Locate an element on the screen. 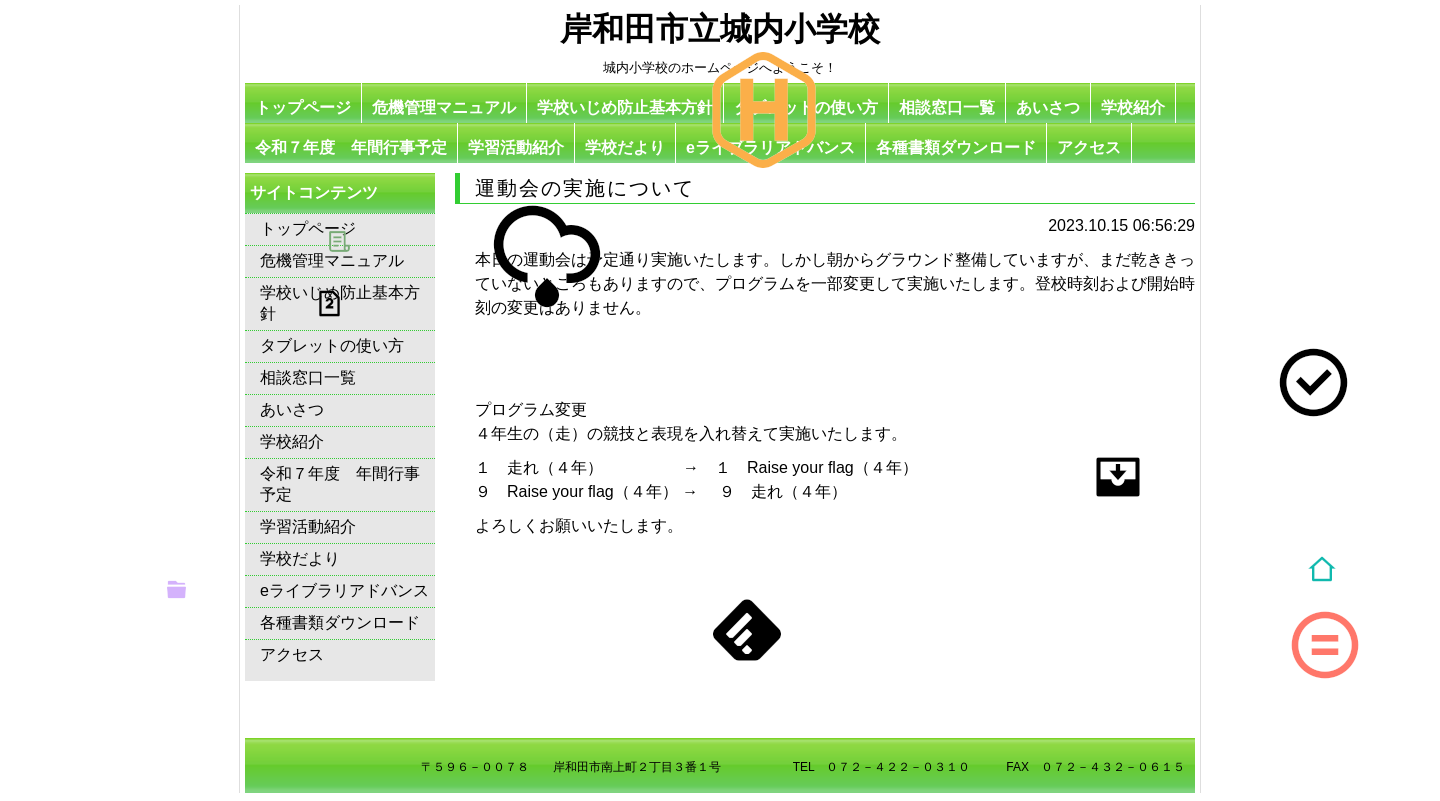 The width and height of the screenshot is (1440, 801). indicates a completed or successful action is located at coordinates (1313, 382).